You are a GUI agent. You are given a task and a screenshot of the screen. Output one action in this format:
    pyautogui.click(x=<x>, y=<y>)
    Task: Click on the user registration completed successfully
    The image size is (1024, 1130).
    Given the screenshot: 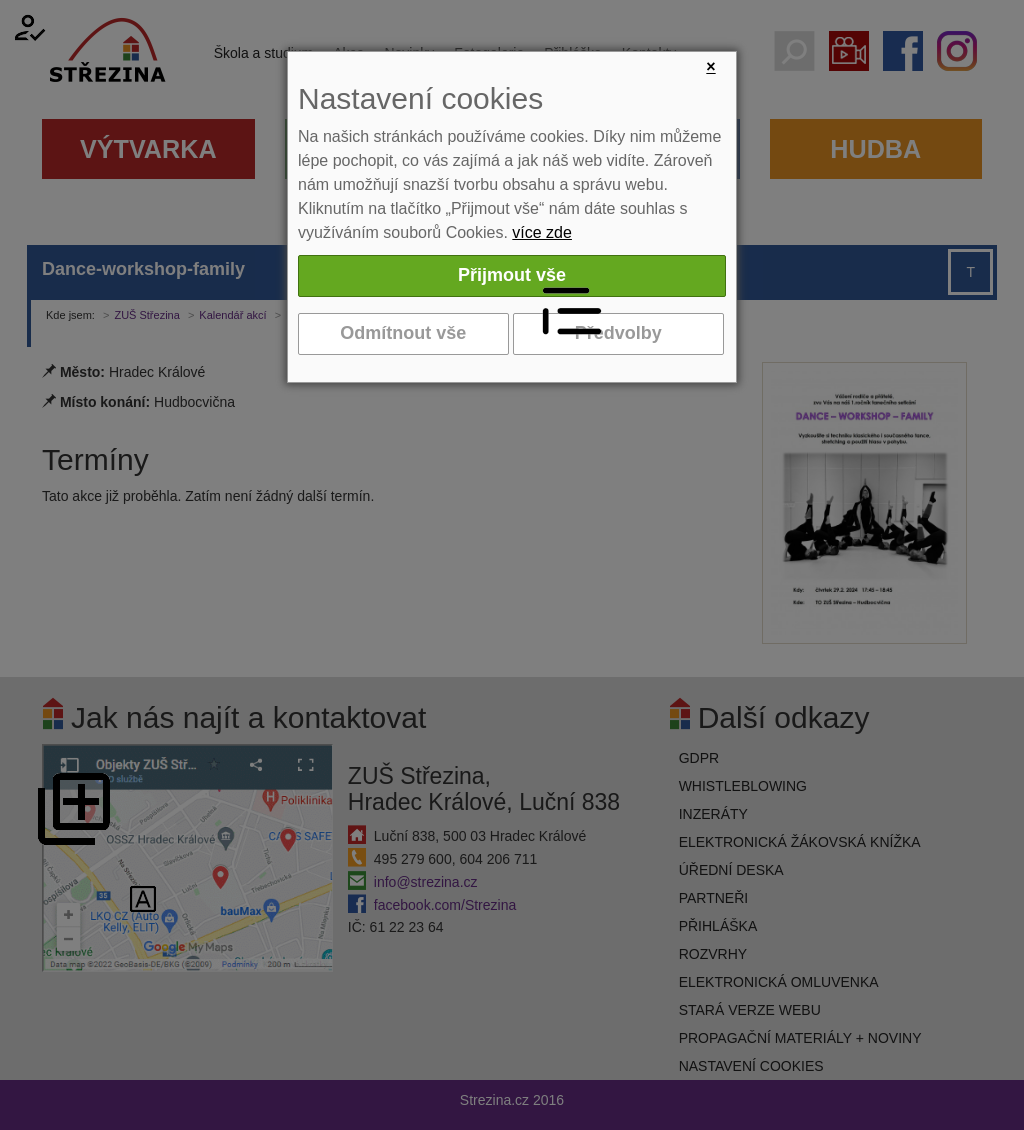 What is the action you would take?
    pyautogui.click(x=29, y=27)
    